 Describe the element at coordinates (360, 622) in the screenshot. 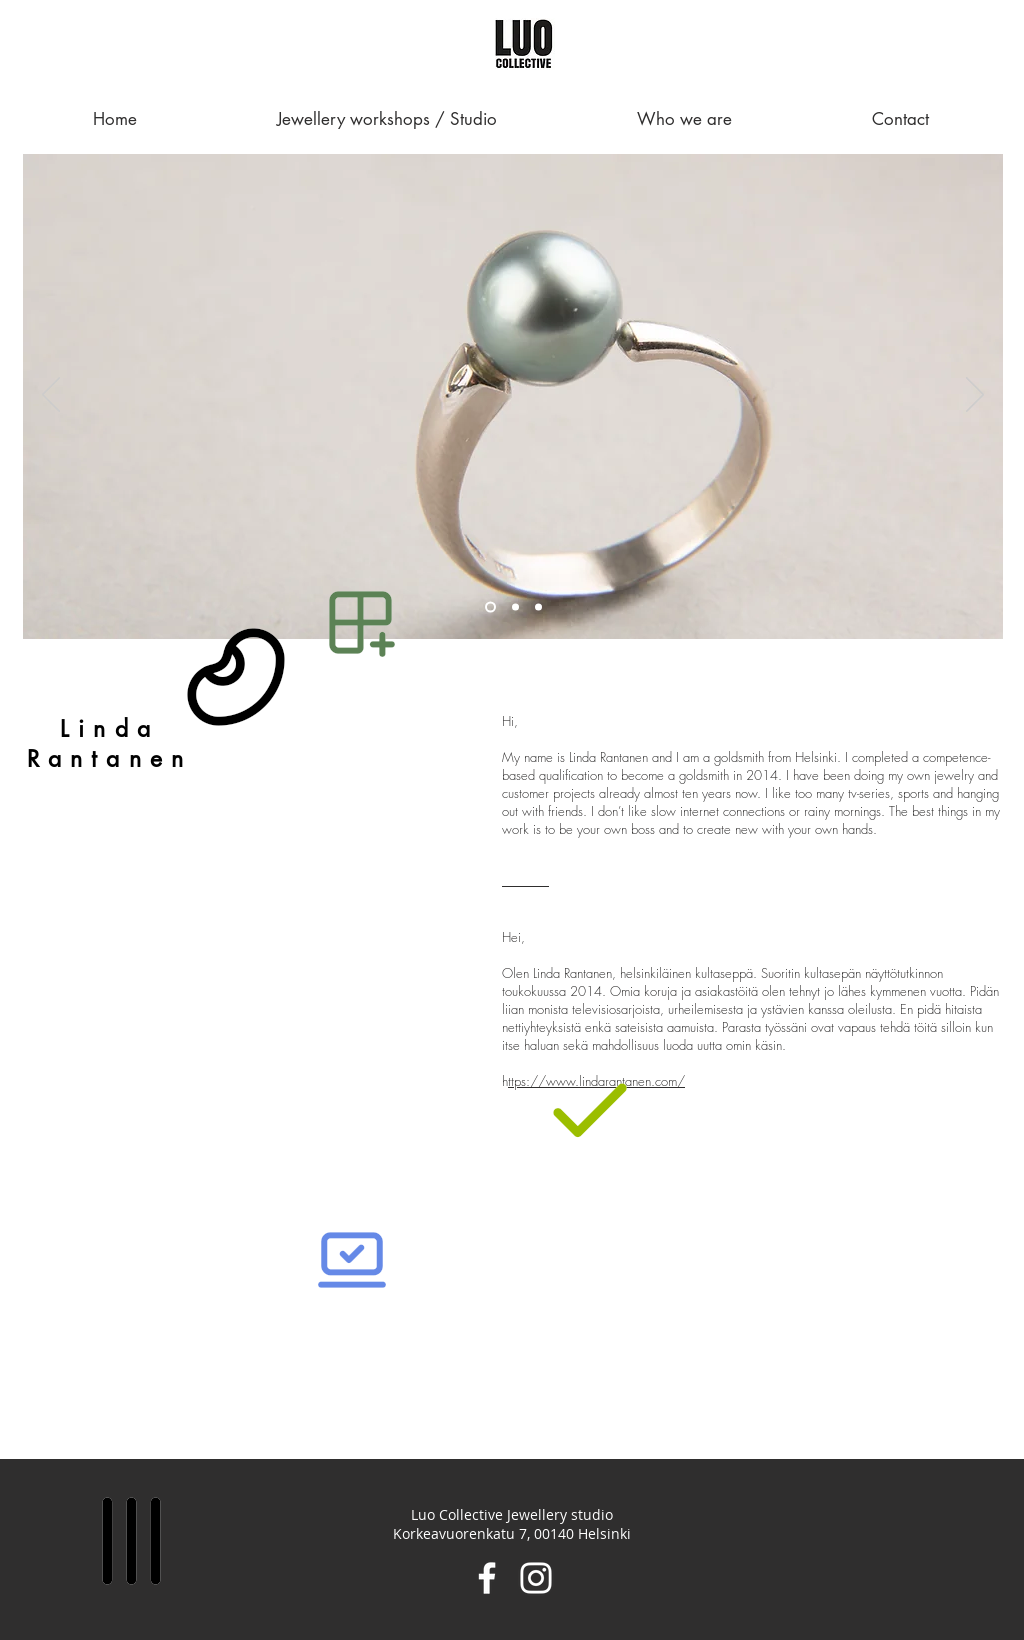

I see `add a new widget or tile to dashboard` at that location.